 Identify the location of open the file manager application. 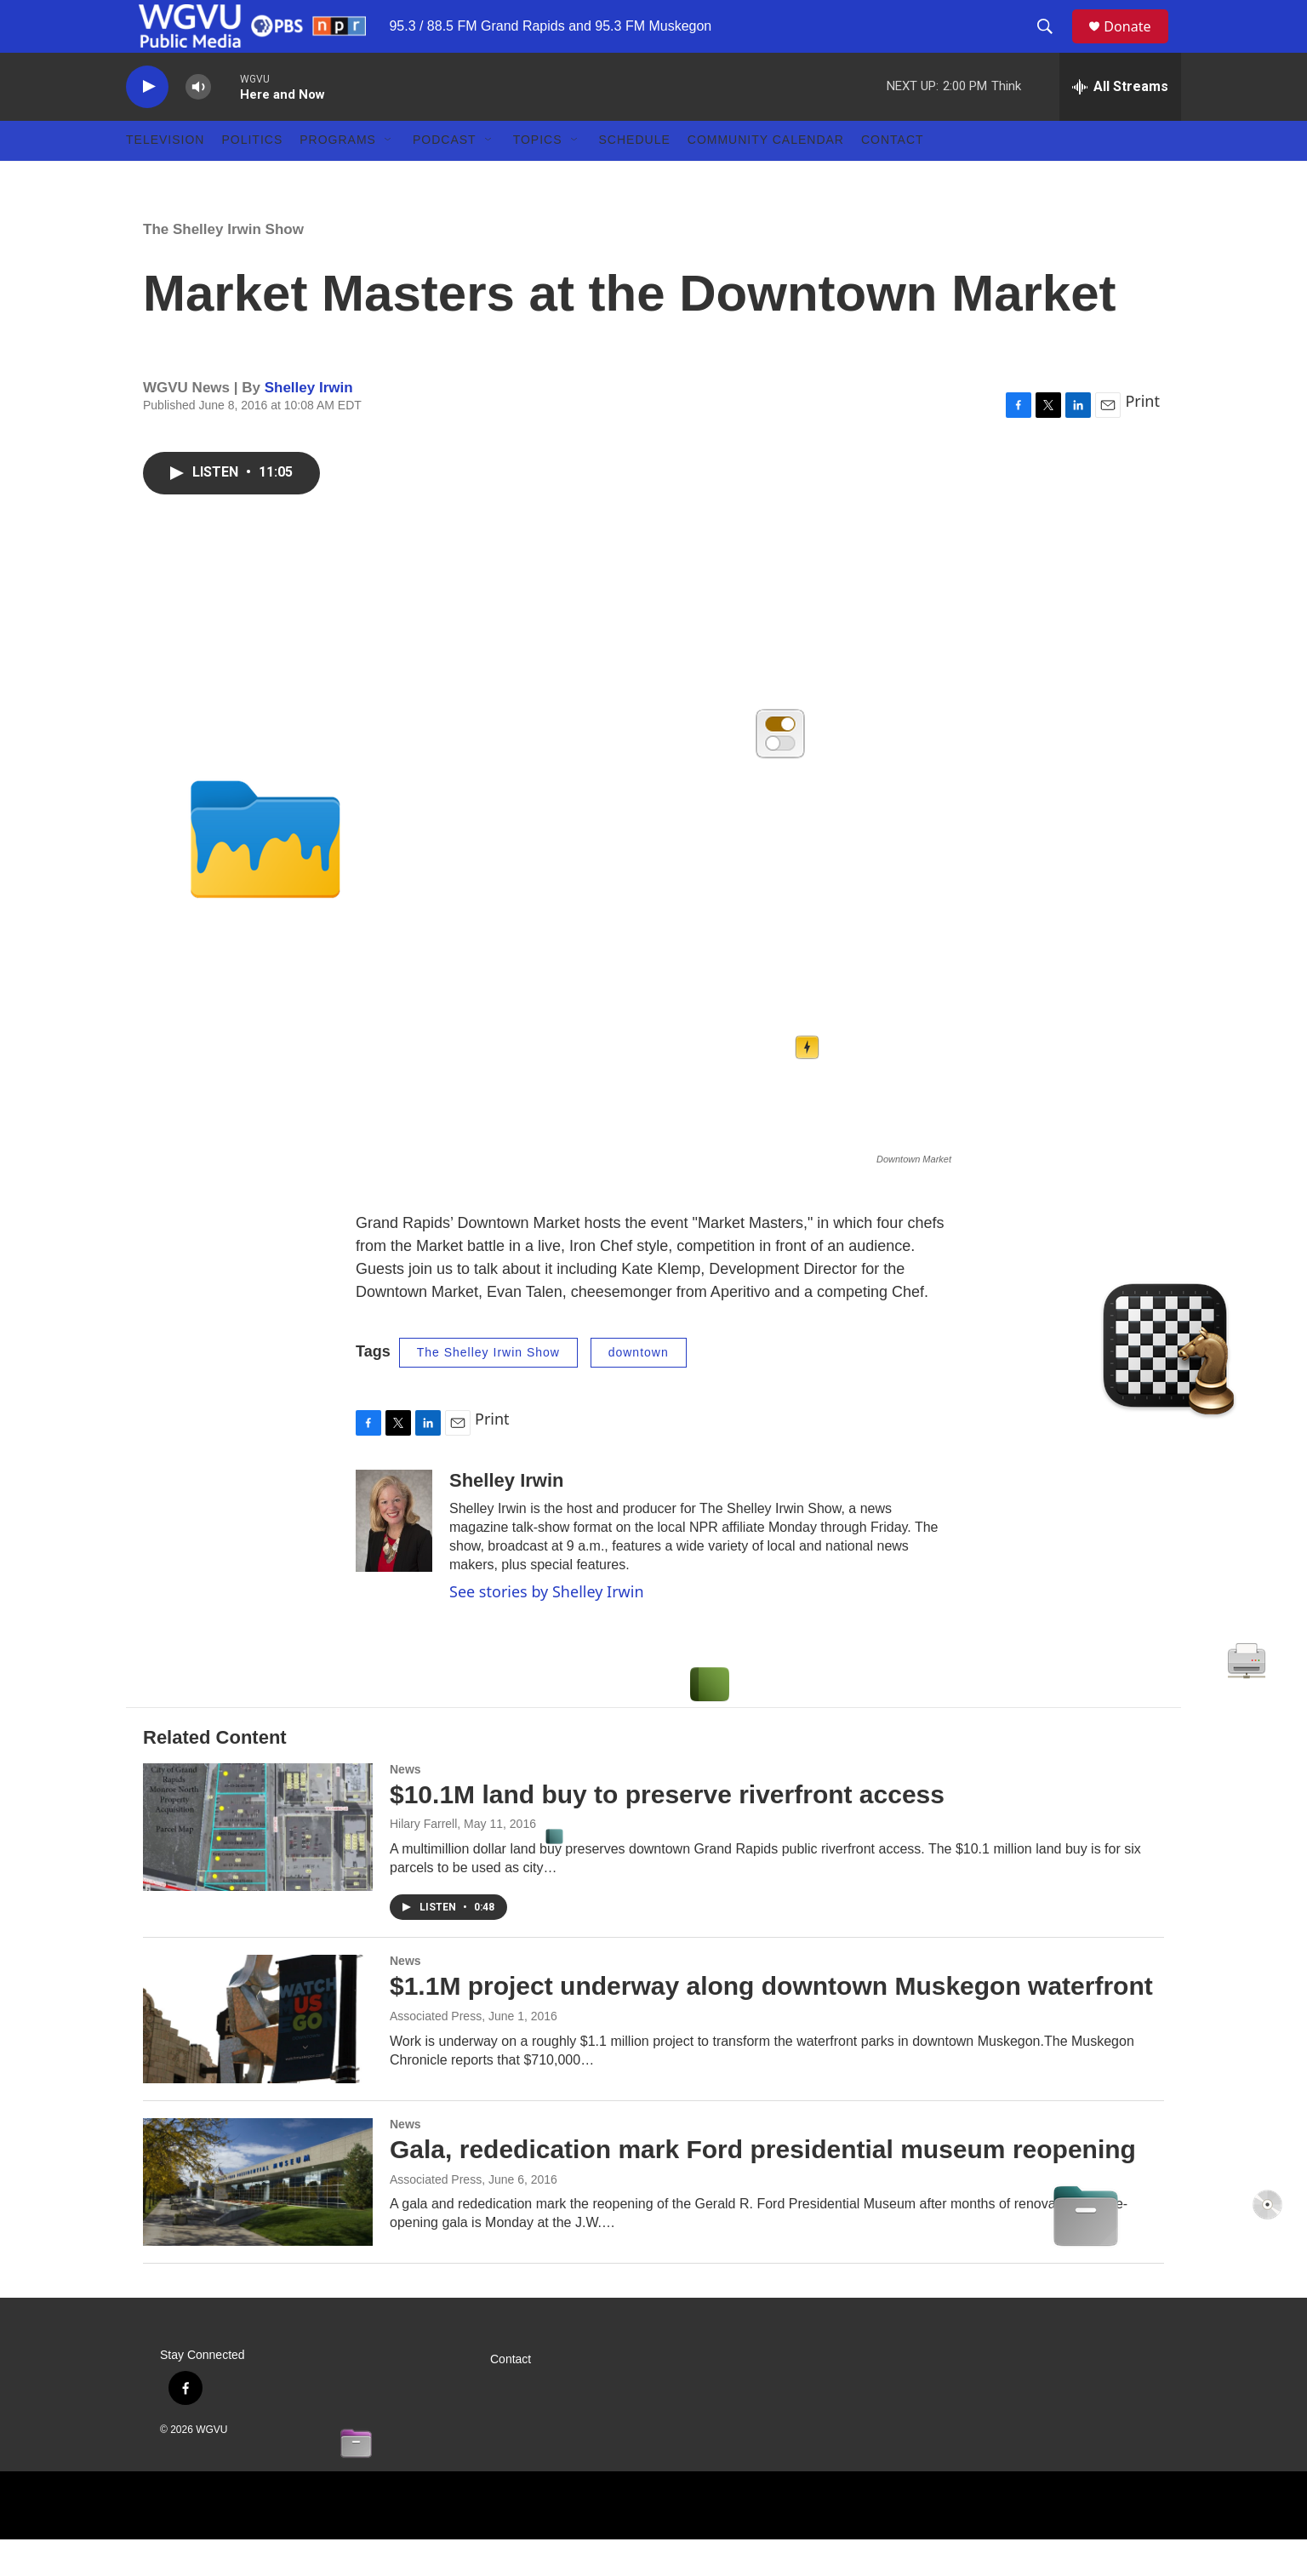
(1086, 2216).